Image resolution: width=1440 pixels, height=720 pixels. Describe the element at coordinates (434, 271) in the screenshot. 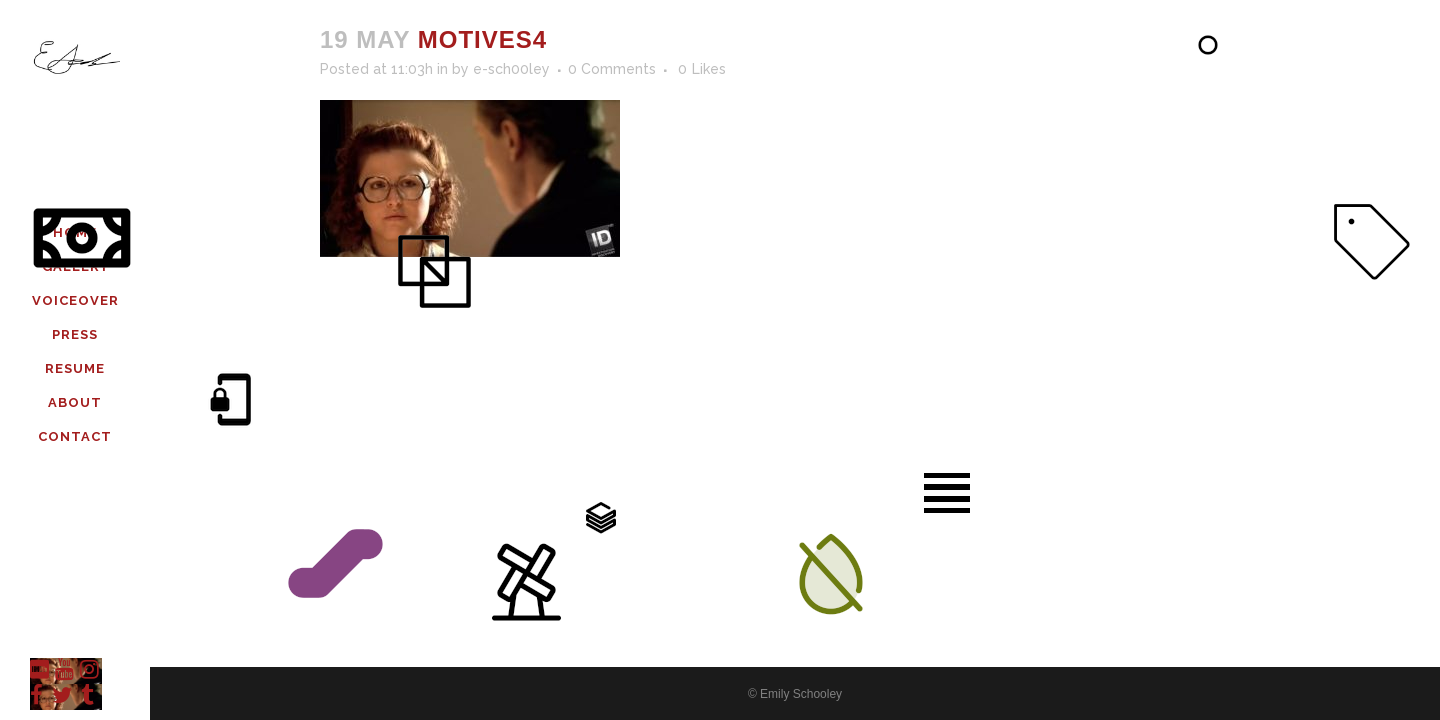

I see `merge or intersect selected layers` at that location.